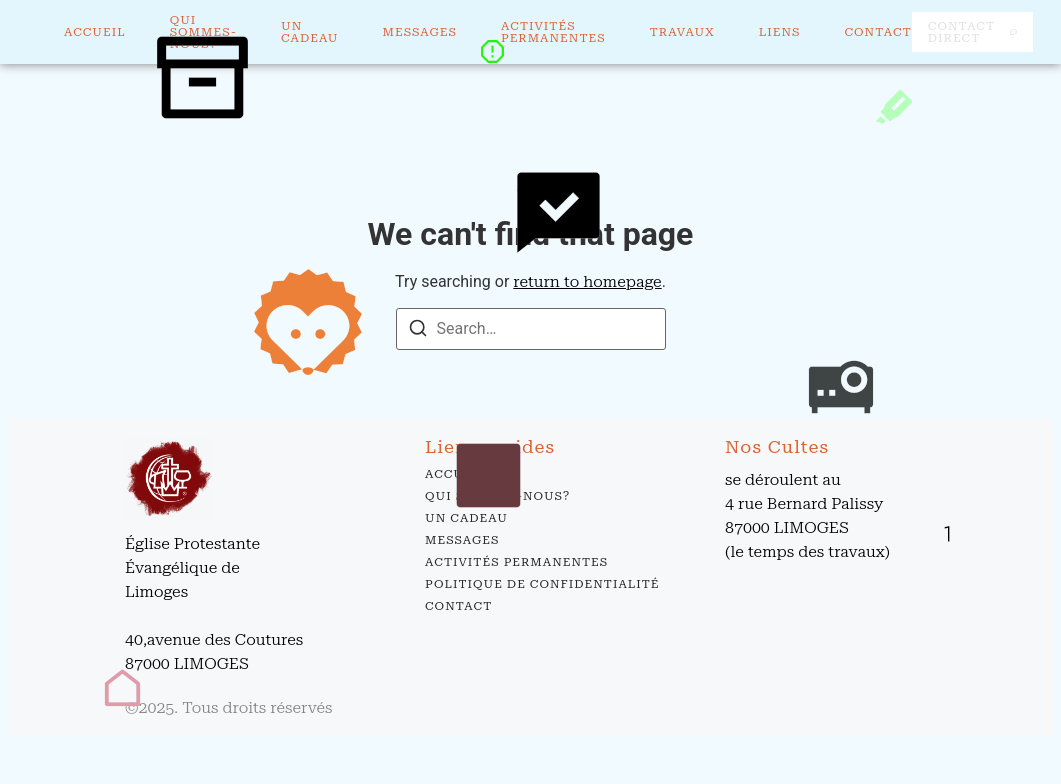 Image resolution: width=1061 pixels, height=784 pixels. What do you see at coordinates (841, 387) in the screenshot?
I see `start a presentation` at bounding box center [841, 387].